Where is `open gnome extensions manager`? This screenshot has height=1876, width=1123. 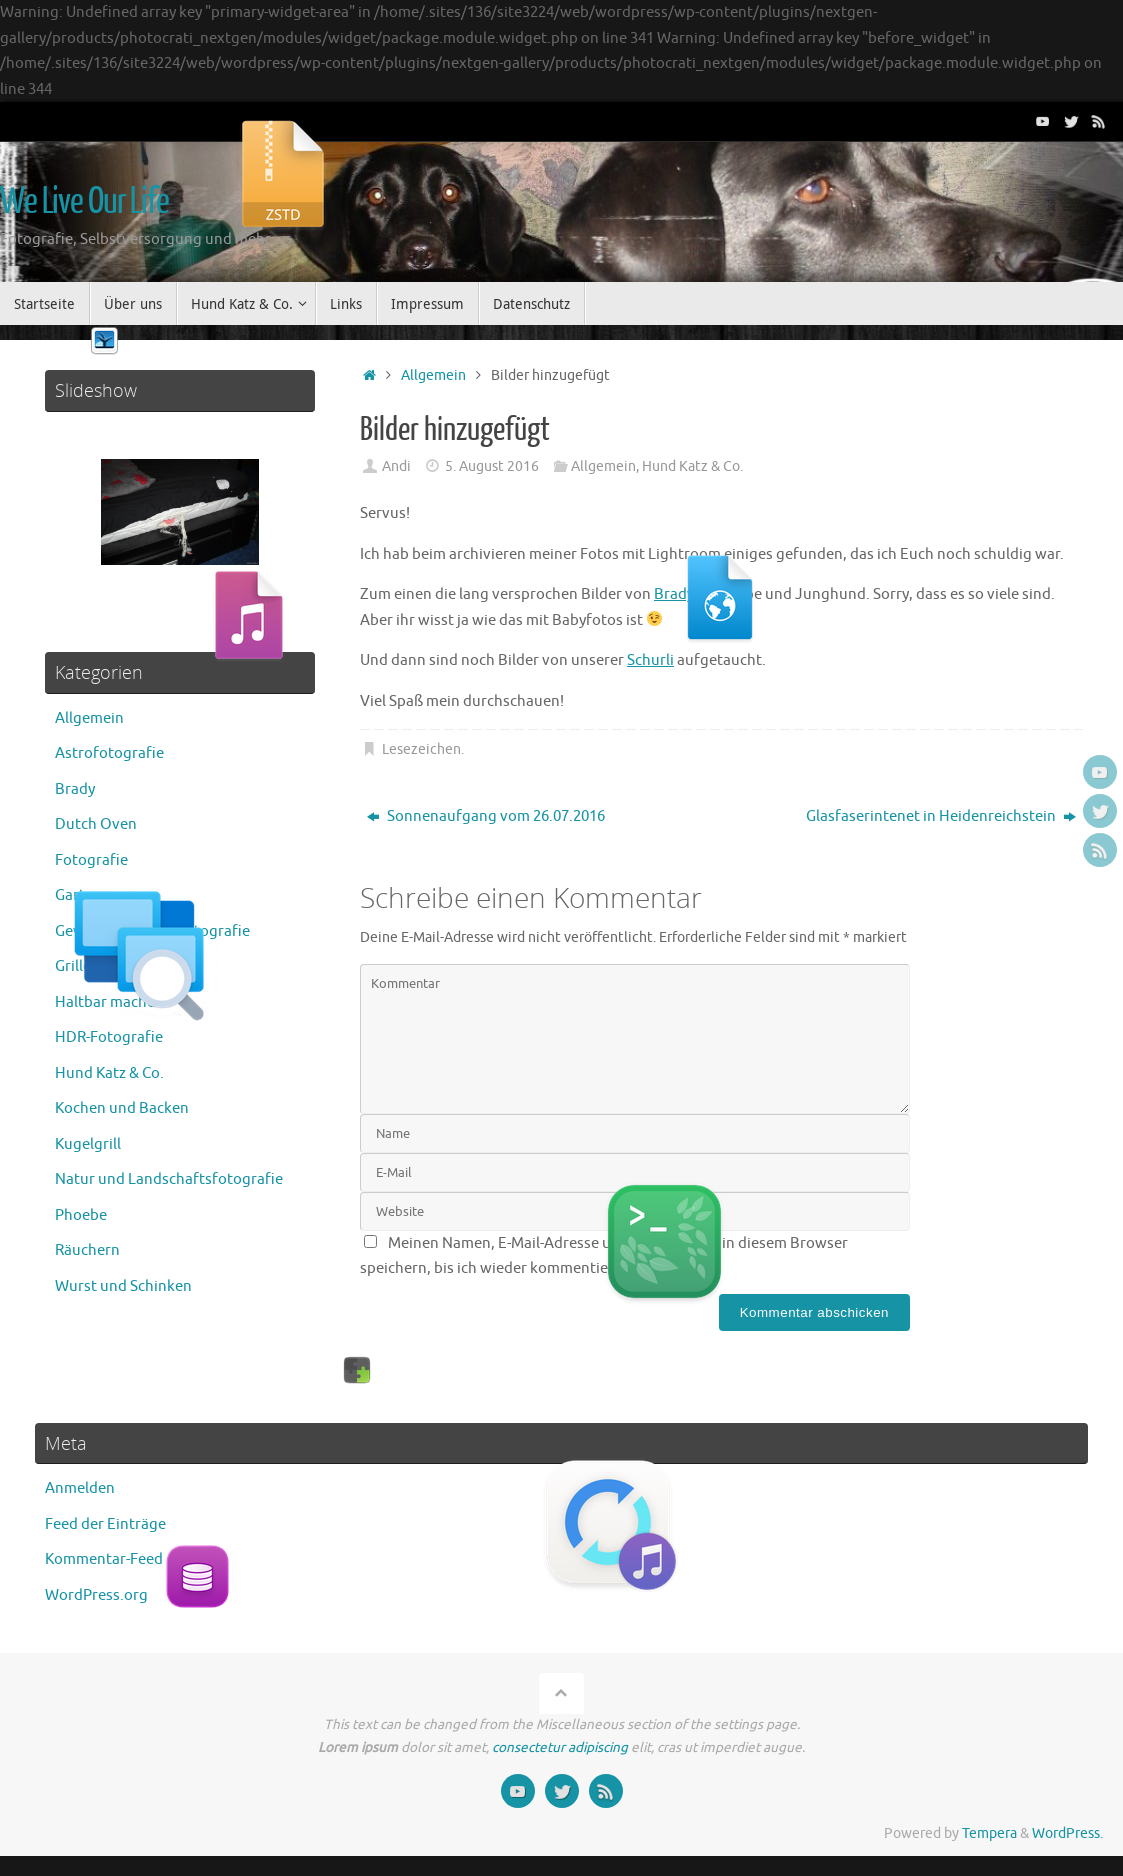 open gnome extensions manager is located at coordinates (357, 1370).